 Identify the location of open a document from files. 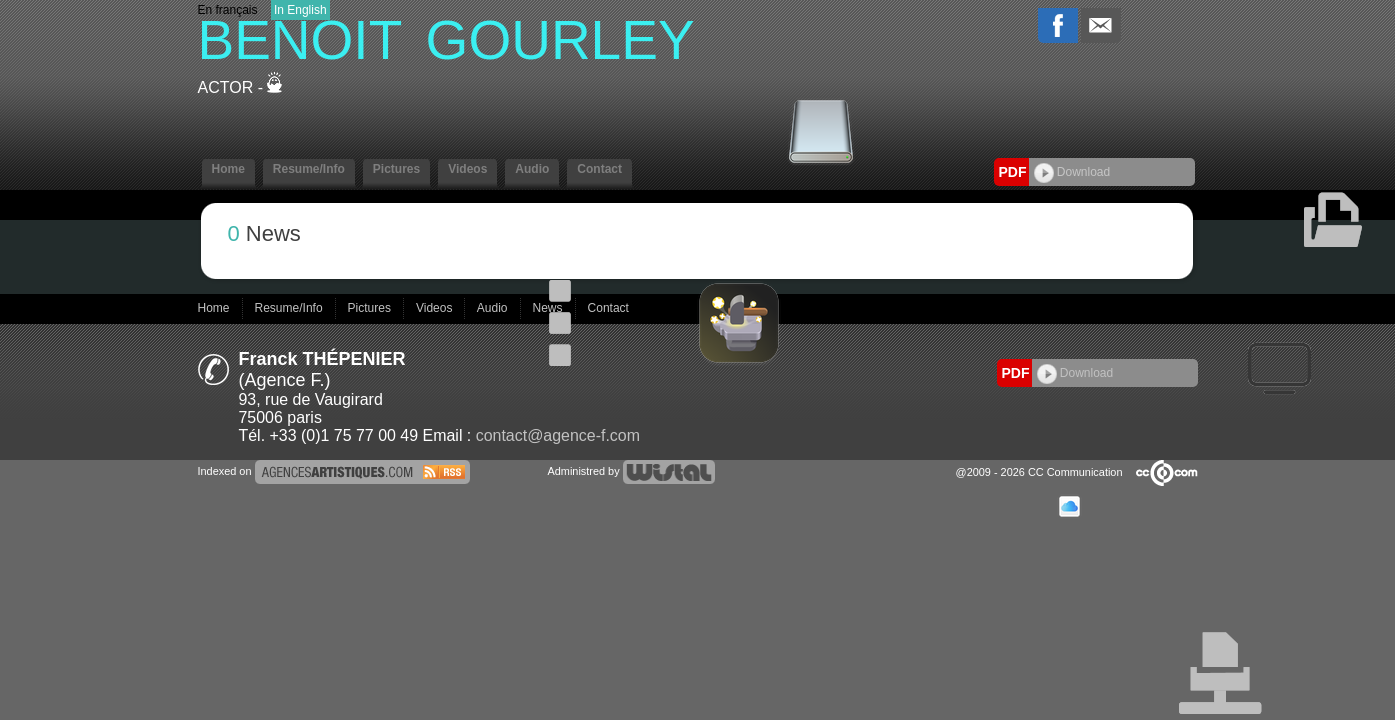
(1333, 218).